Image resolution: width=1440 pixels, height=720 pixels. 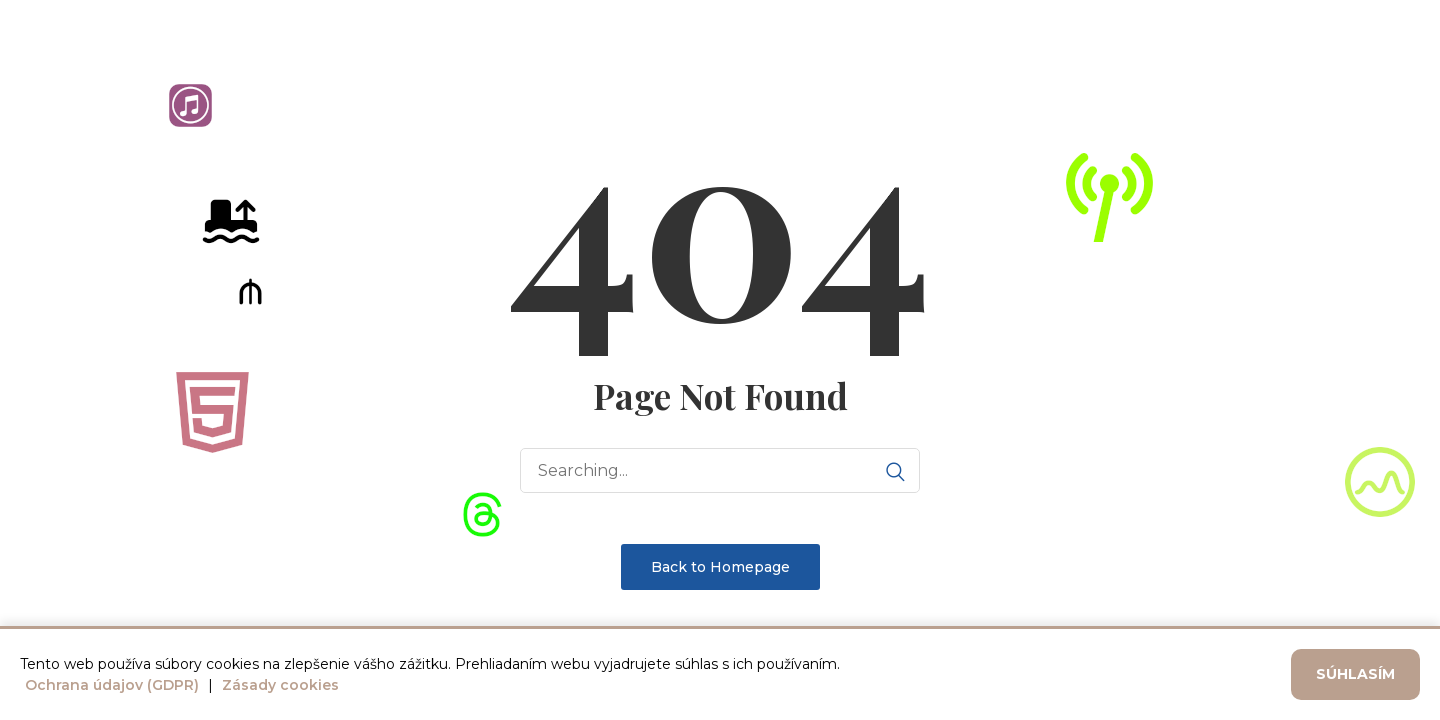 I want to click on open the Flood torrent client, so click(x=1380, y=482).